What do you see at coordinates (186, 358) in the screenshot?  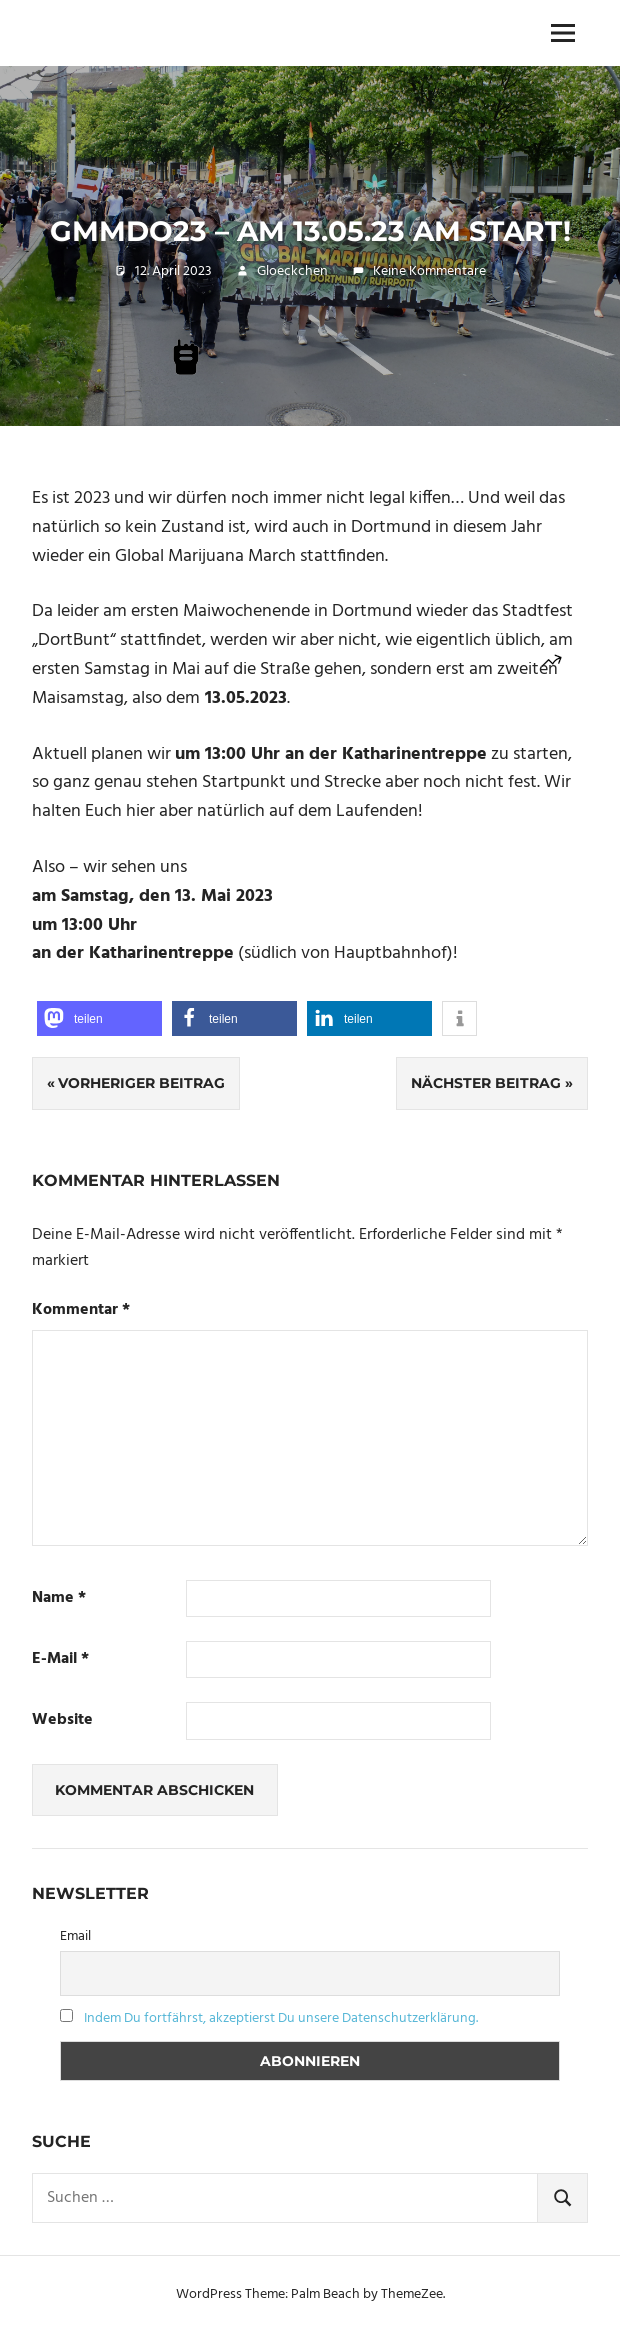 I see `access push-to-talk communication` at bounding box center [186, 358].